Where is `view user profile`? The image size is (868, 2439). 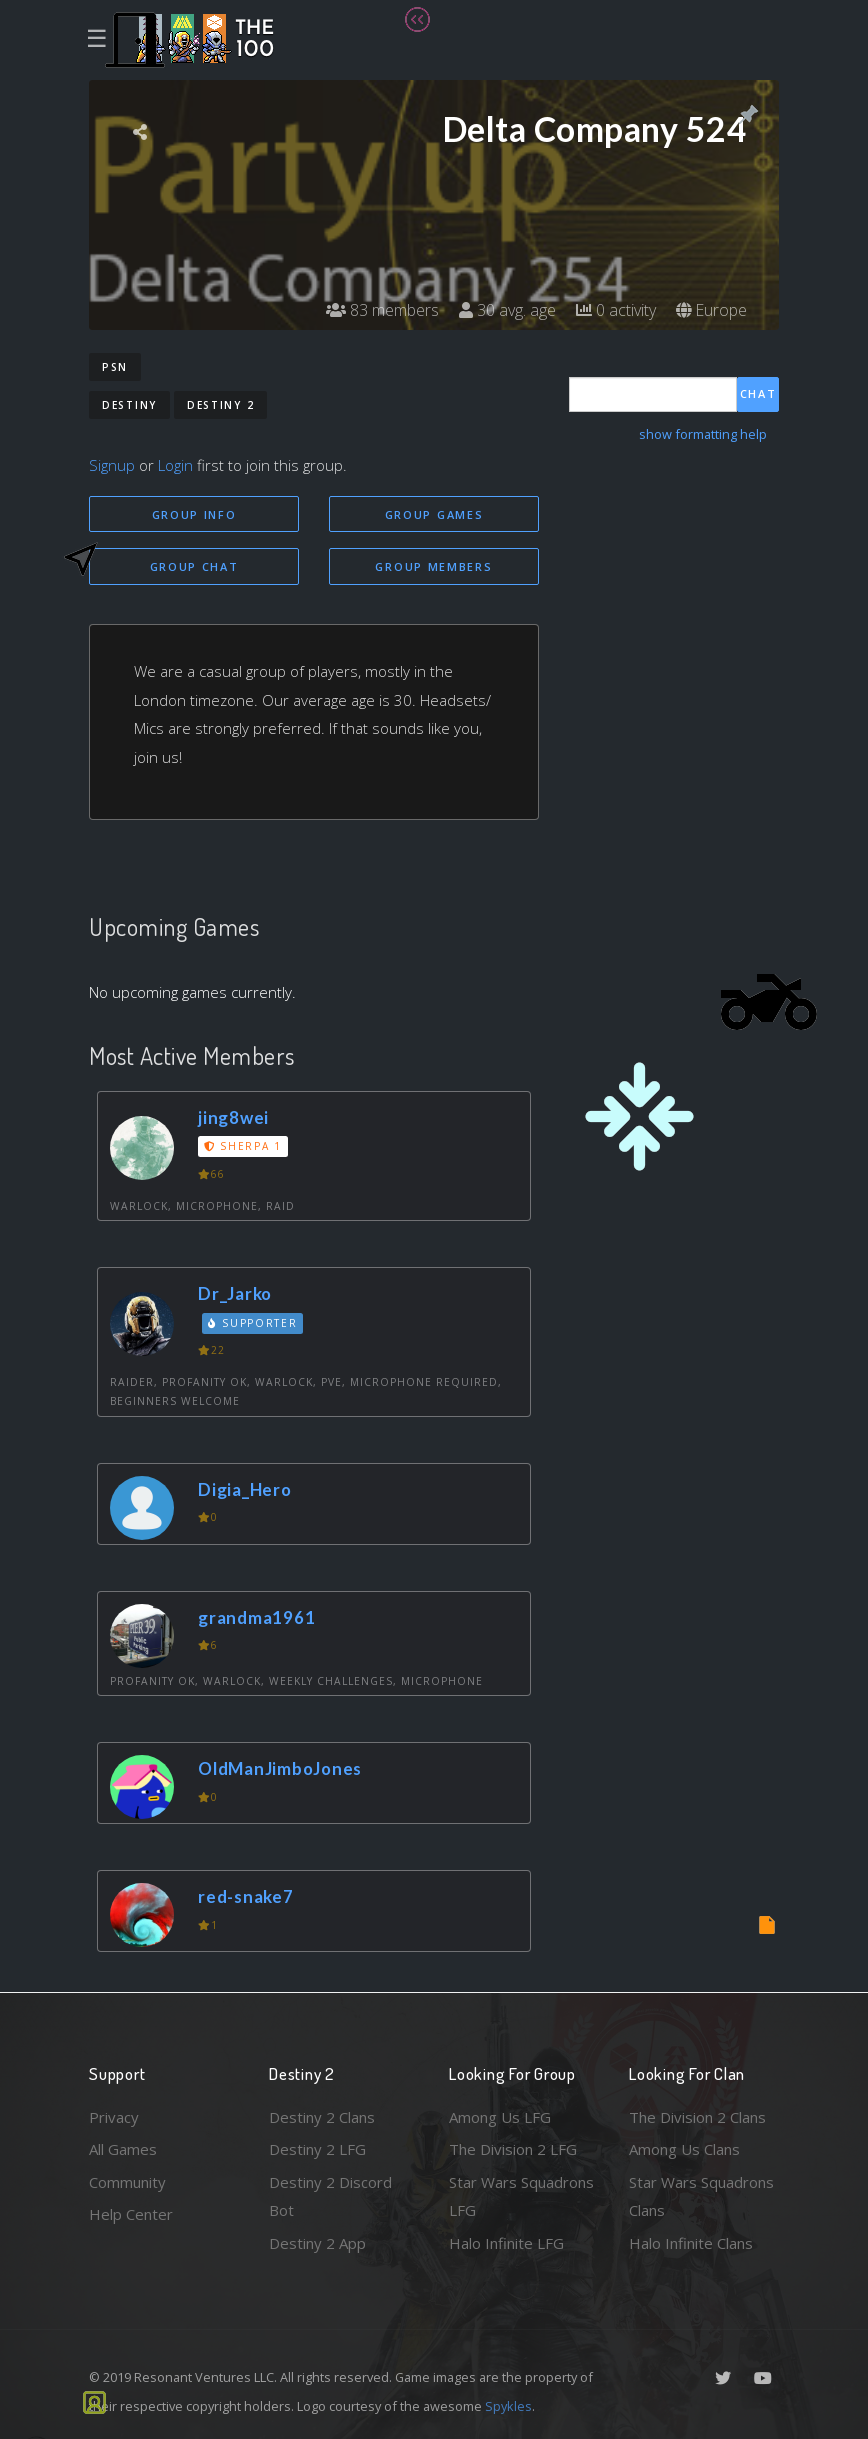 view user profile is located at coordinates (94, 2402).